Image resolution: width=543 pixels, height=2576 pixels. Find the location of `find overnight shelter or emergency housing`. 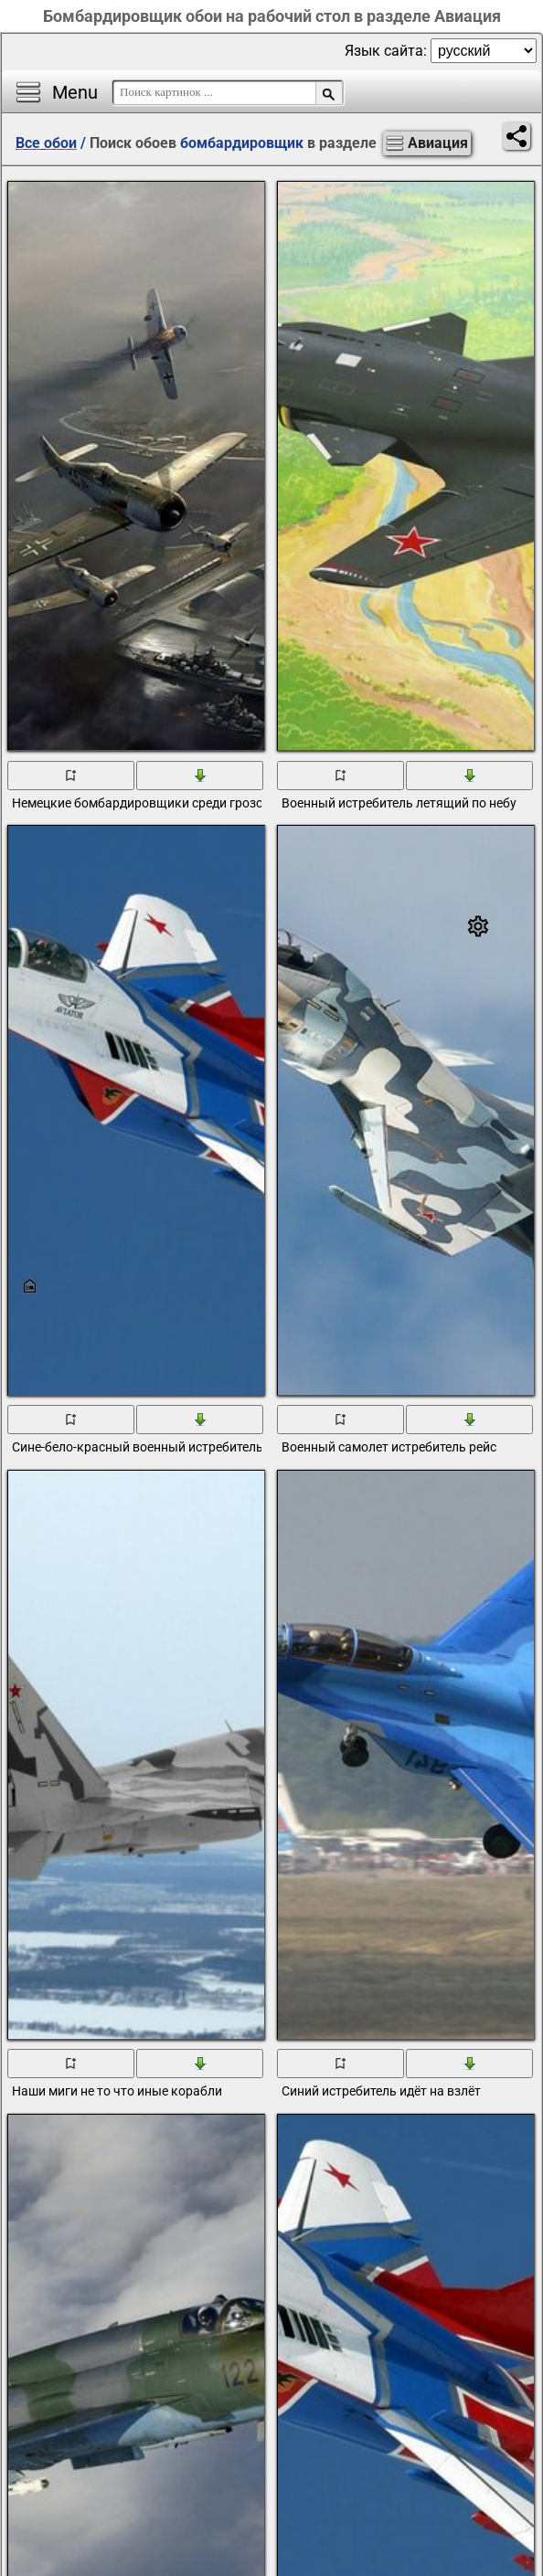

find overnight shelter or emergency housing is located at coordinates (29, 1285).